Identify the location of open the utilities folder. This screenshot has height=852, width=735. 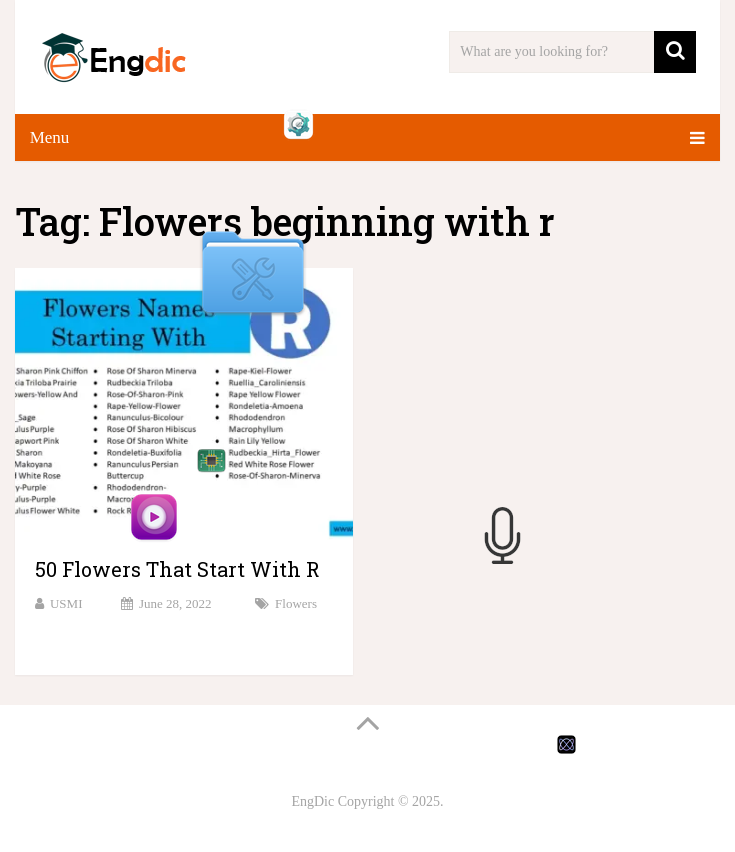
(253, 272).